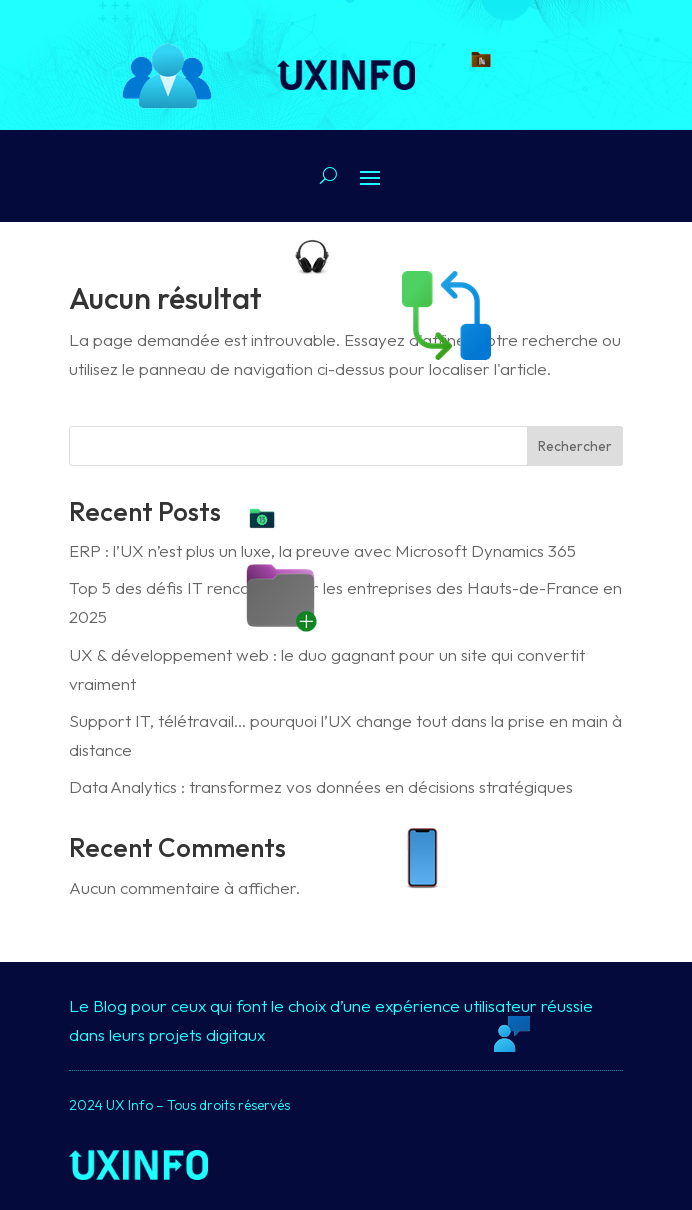 Image resolution: width=692 pixels, height=1210 pixels. What do you see at coordinates (280, 595) in the screenshot?
I see `create a new folder` at bounding box center [280, 595].